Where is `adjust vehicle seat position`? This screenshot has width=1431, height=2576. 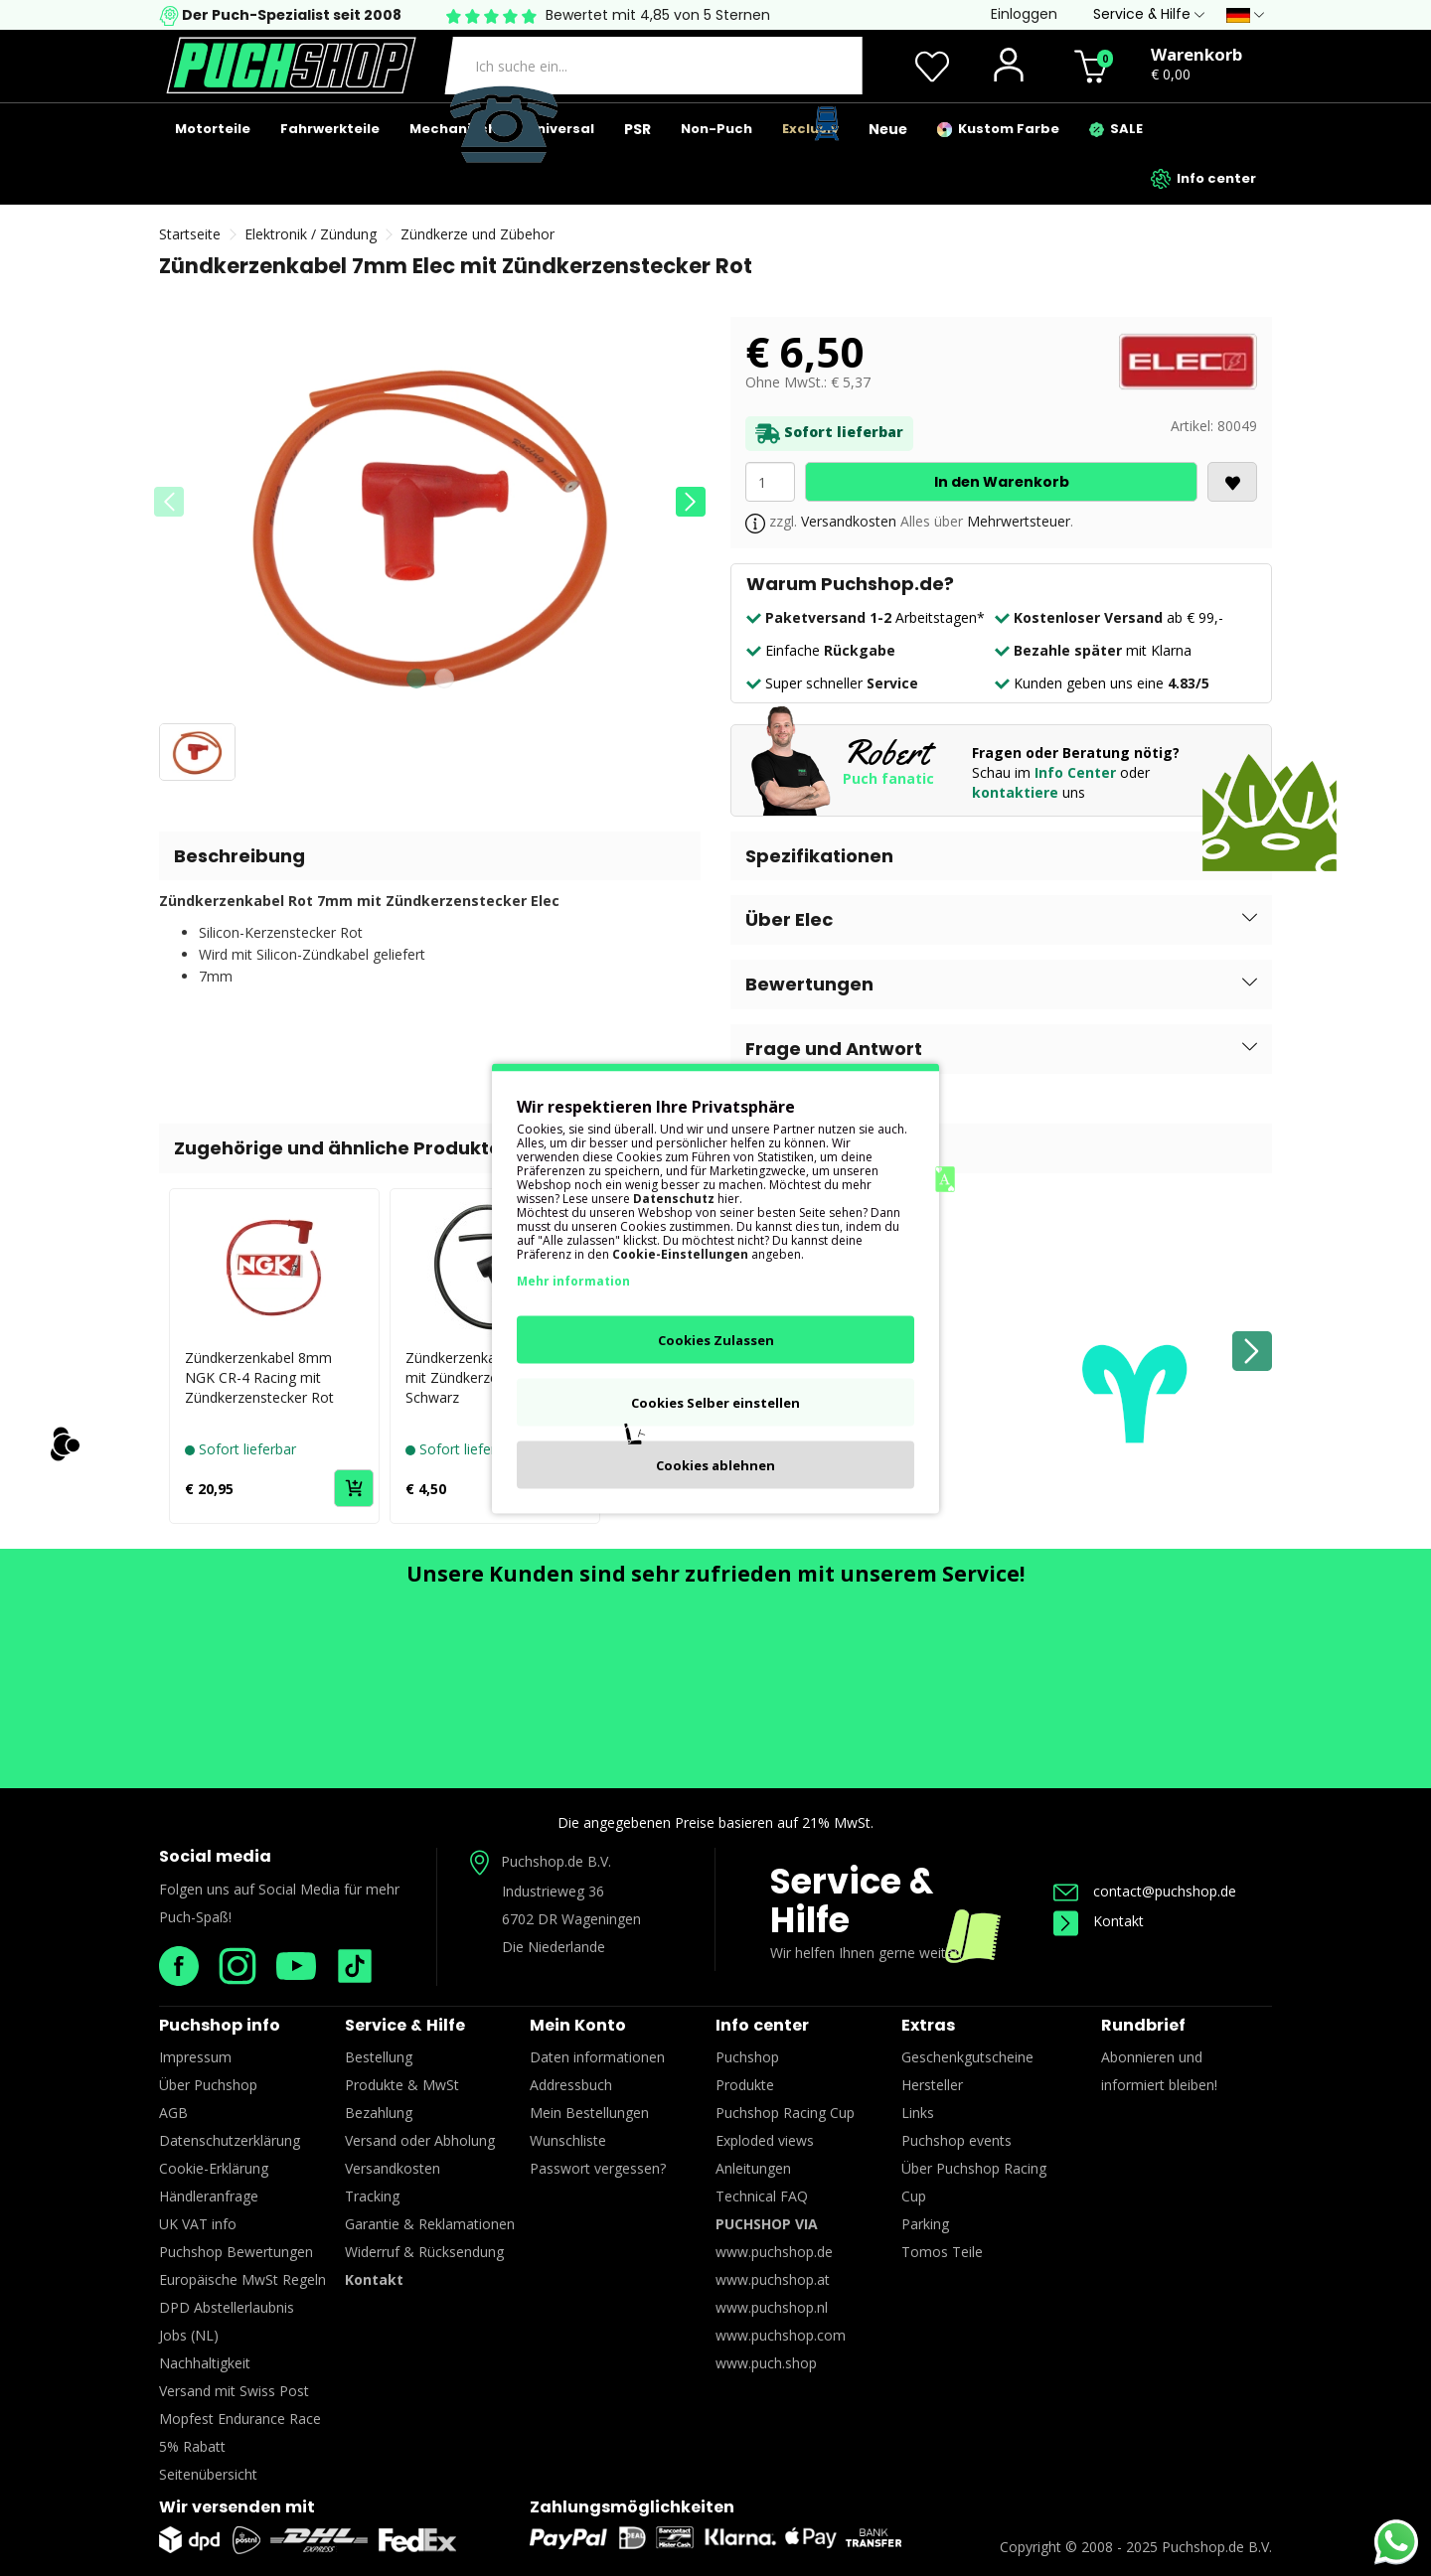
adjust vehicle seat position is located at coordinates (634, 1434).